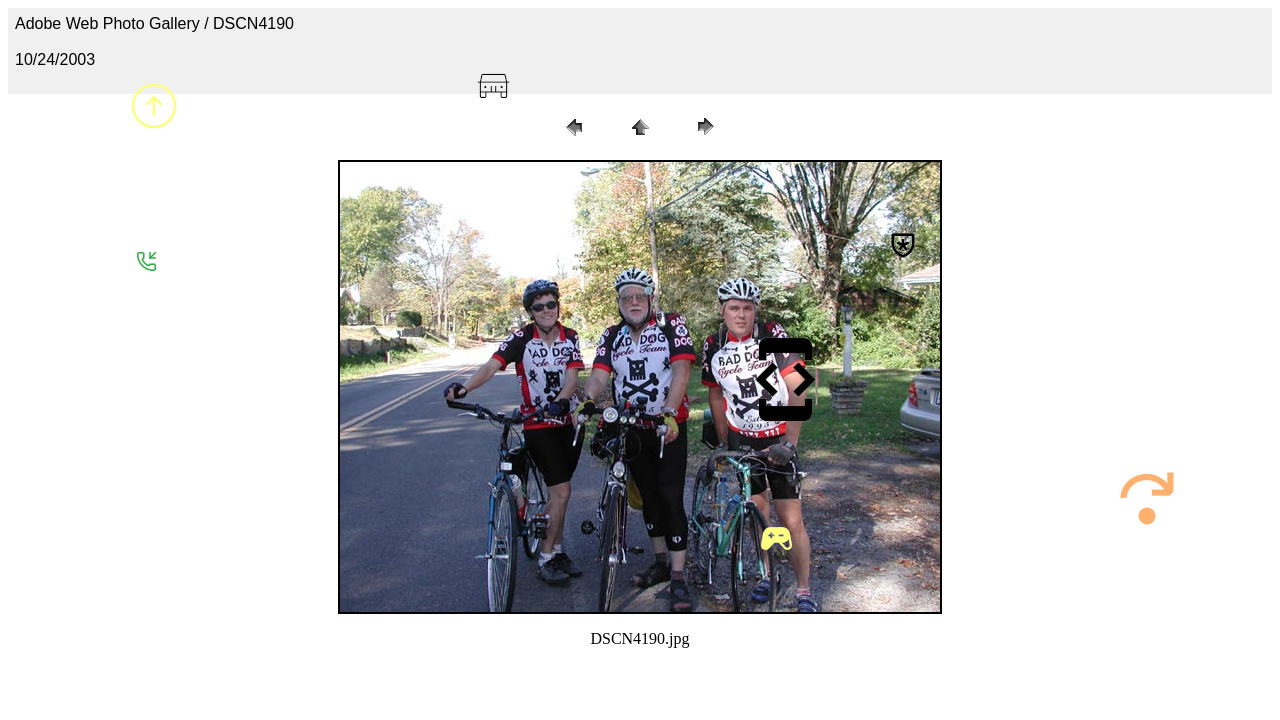 This screenshot has height=720, width=1280. What do you see at coordinates (776, 538) in the screenshot?
I see `open games or gaming section` at bounding box center [776, 538].